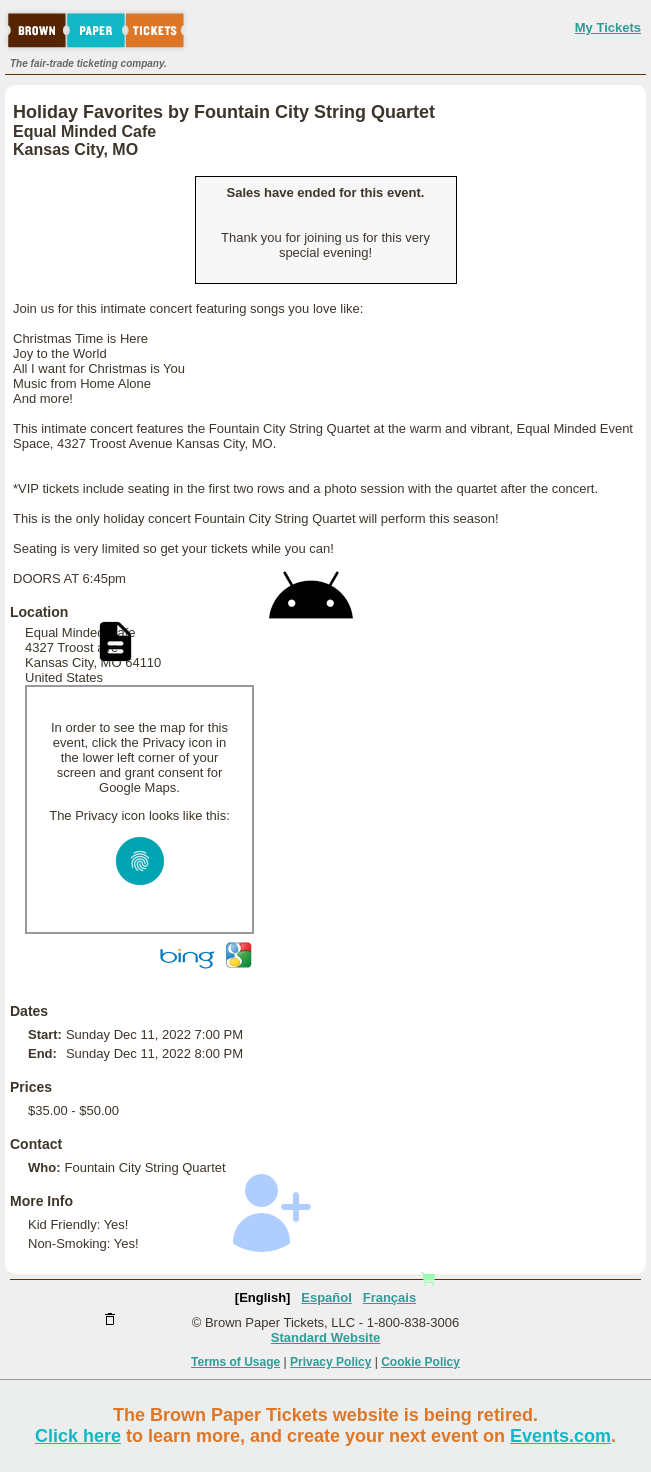 This screenshot has width=651, height=1472. What do you see at coordinates (110, 1319) in the screenshot?
I see `delete selected item` at bounding box center [110, 1319].